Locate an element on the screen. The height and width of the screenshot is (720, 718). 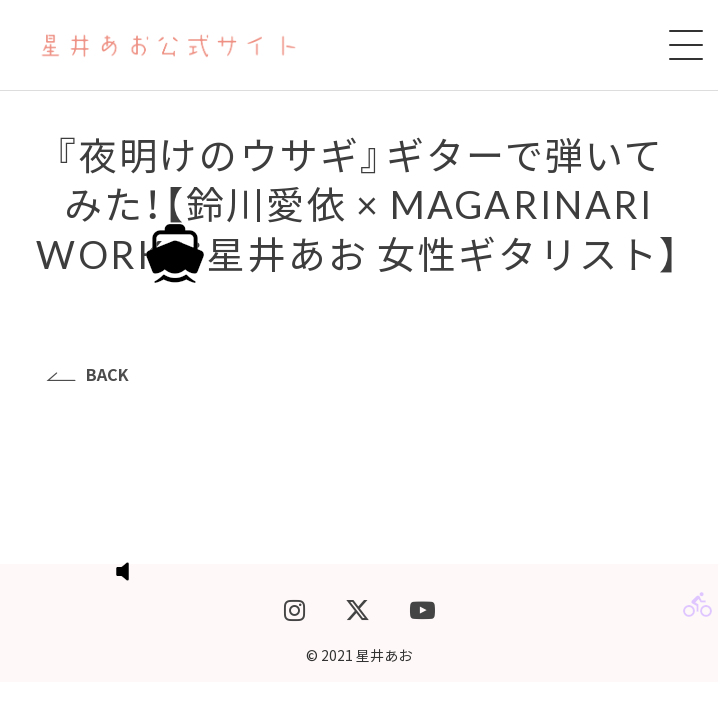
access boat or ferry services is located at coordinates (175, 254).